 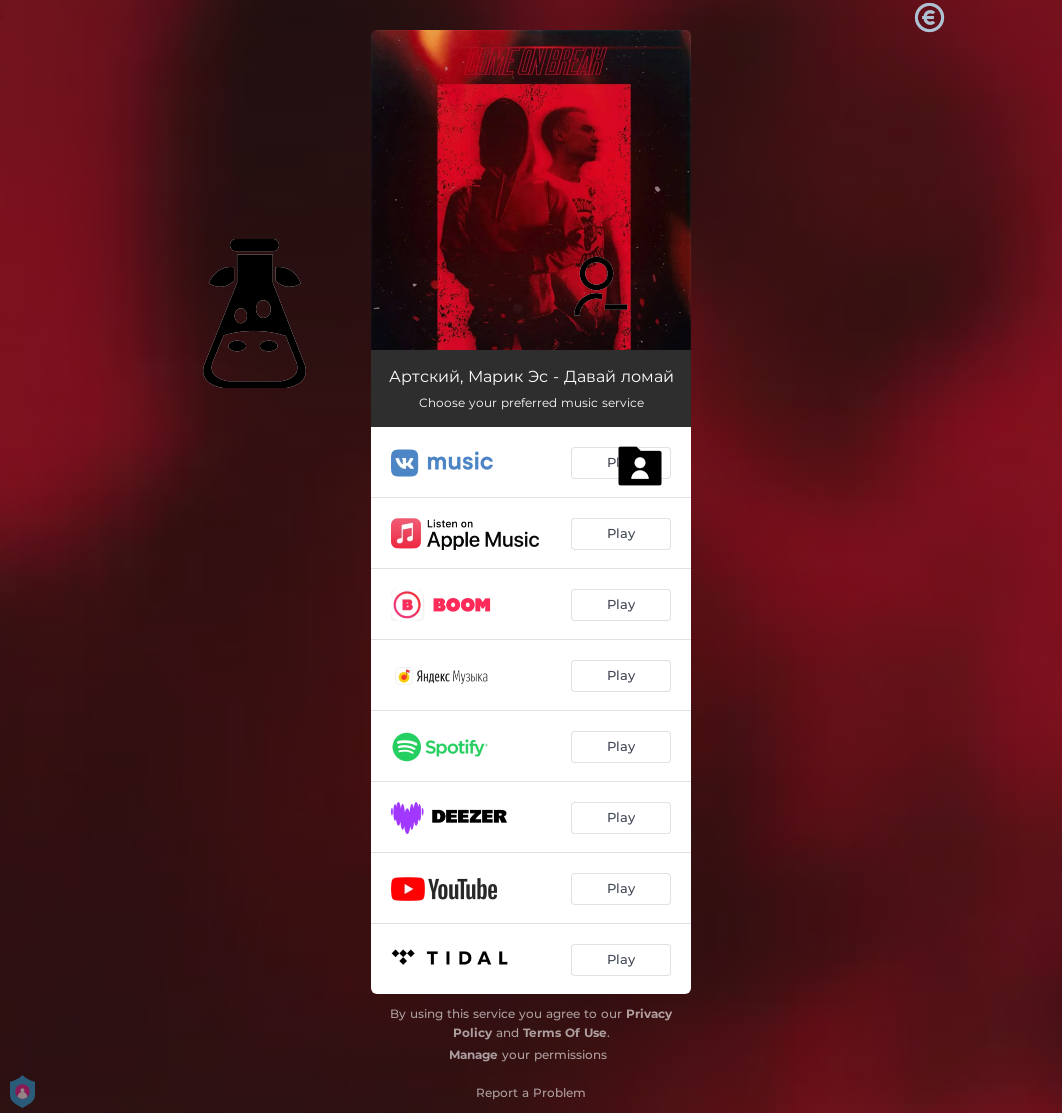 What do you see at coordinates (929, 17) in the screenshot?
I see `view euro currency balance` at bounding box center [929, 17].